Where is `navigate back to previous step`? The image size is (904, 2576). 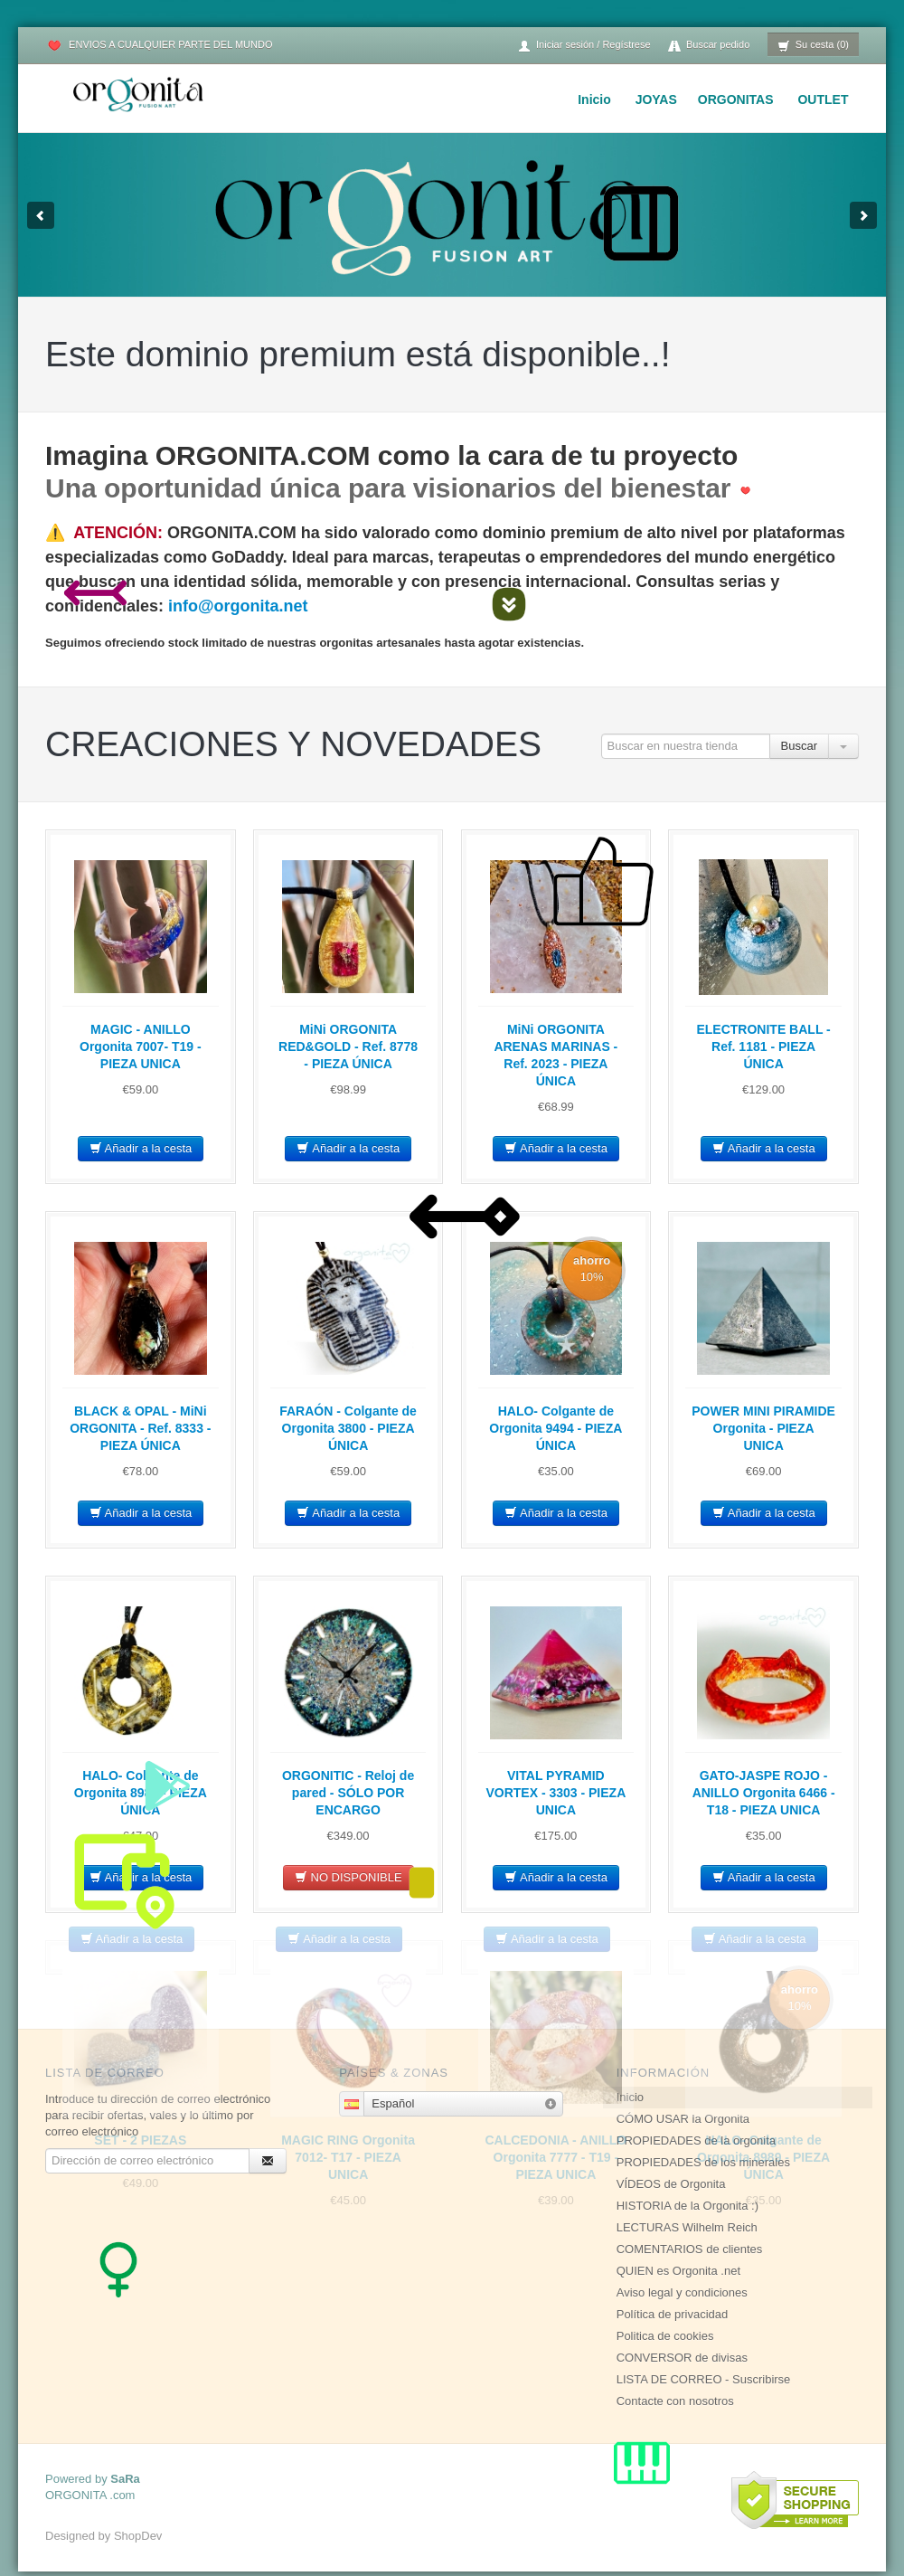 navigate back to previous step is located at coordinates (465, 1217).